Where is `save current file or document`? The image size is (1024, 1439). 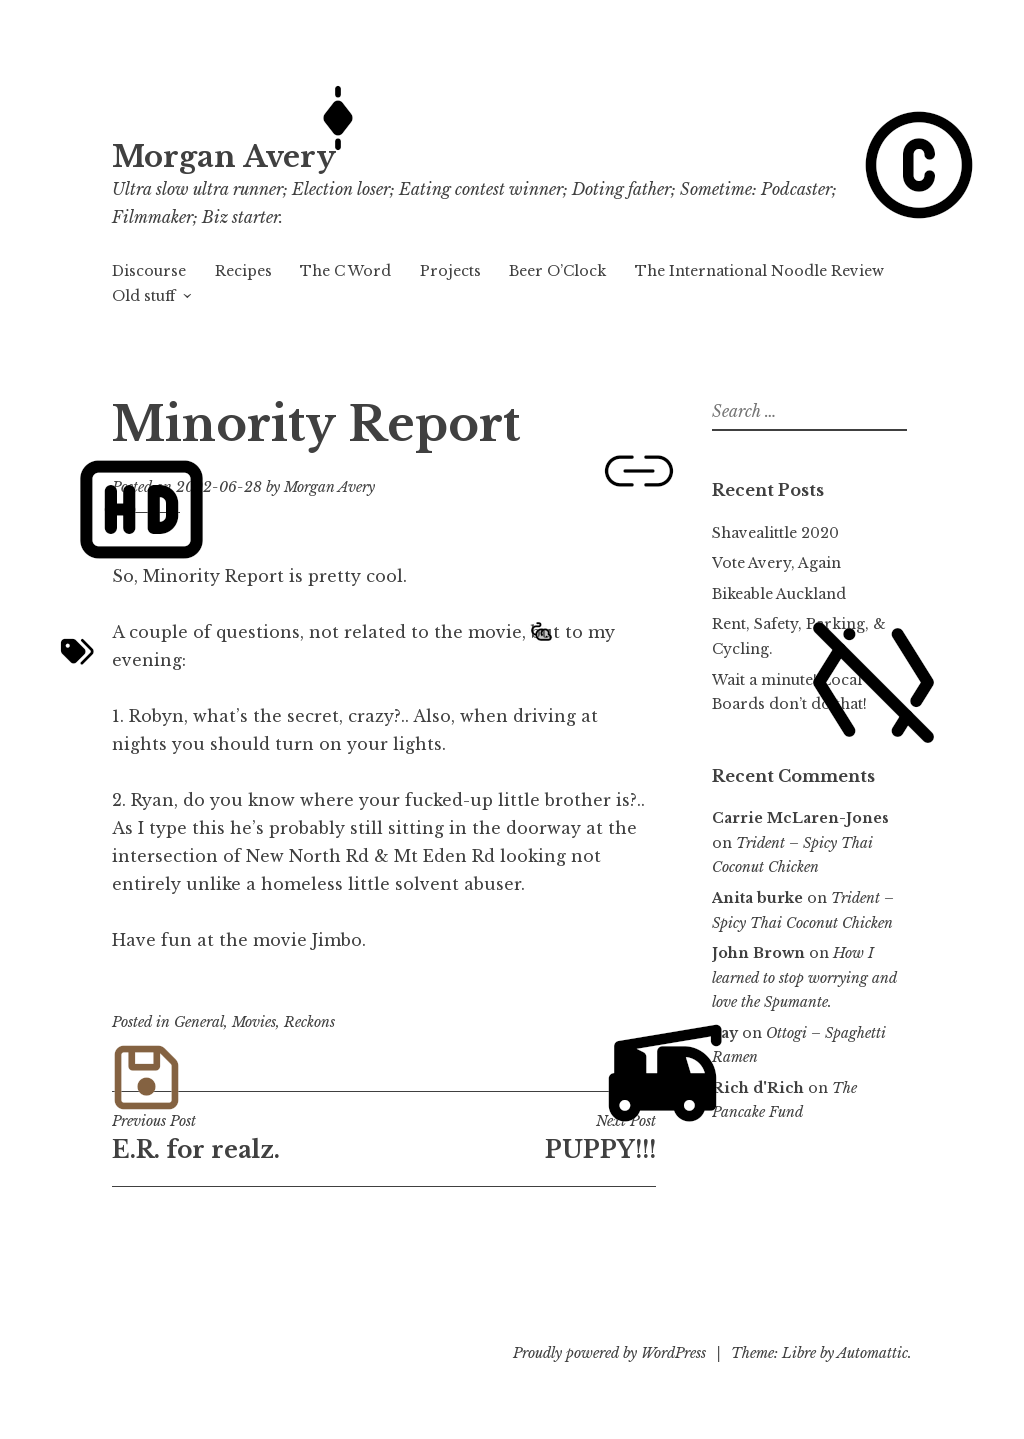
save current file or document is located at coordinates (146, 1077).